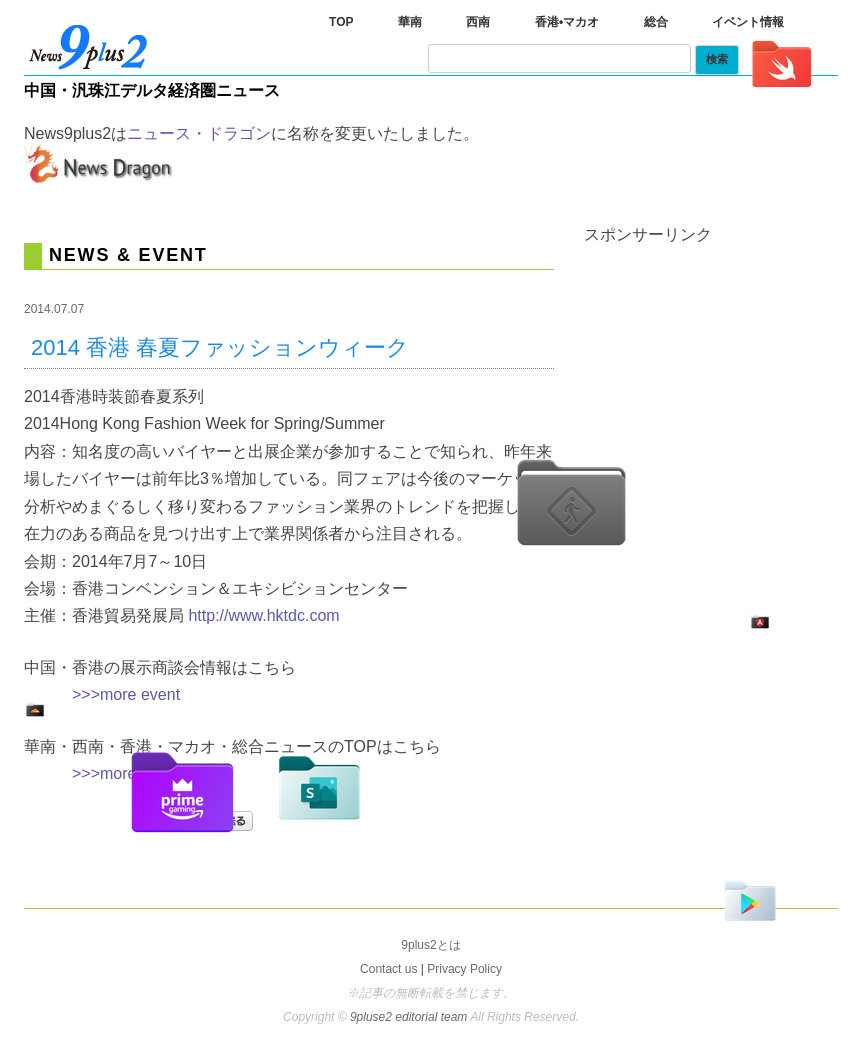 This screenshot has height=1053, width=862. I want to click on open prime gaming folder, so click(182, 795).